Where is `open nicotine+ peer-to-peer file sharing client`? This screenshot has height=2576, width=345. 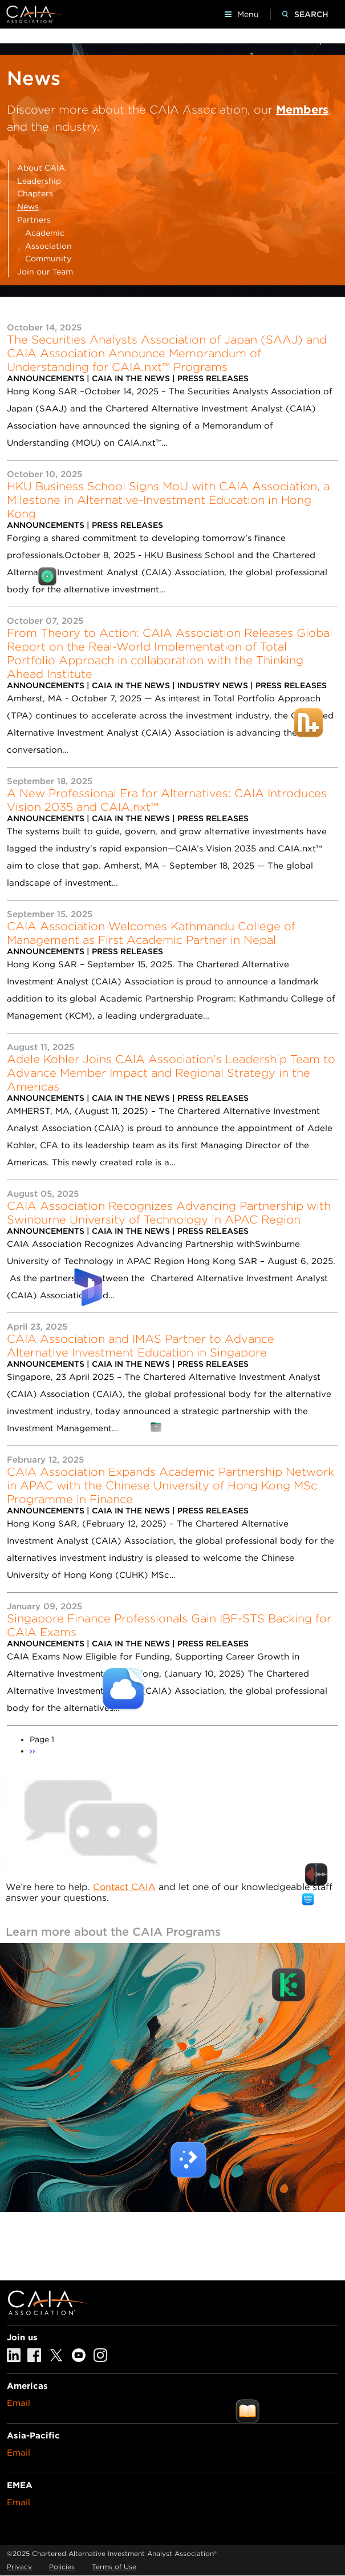 open nicotine+ peer-to-peer file sharing client is located at coordinates (309, 722).